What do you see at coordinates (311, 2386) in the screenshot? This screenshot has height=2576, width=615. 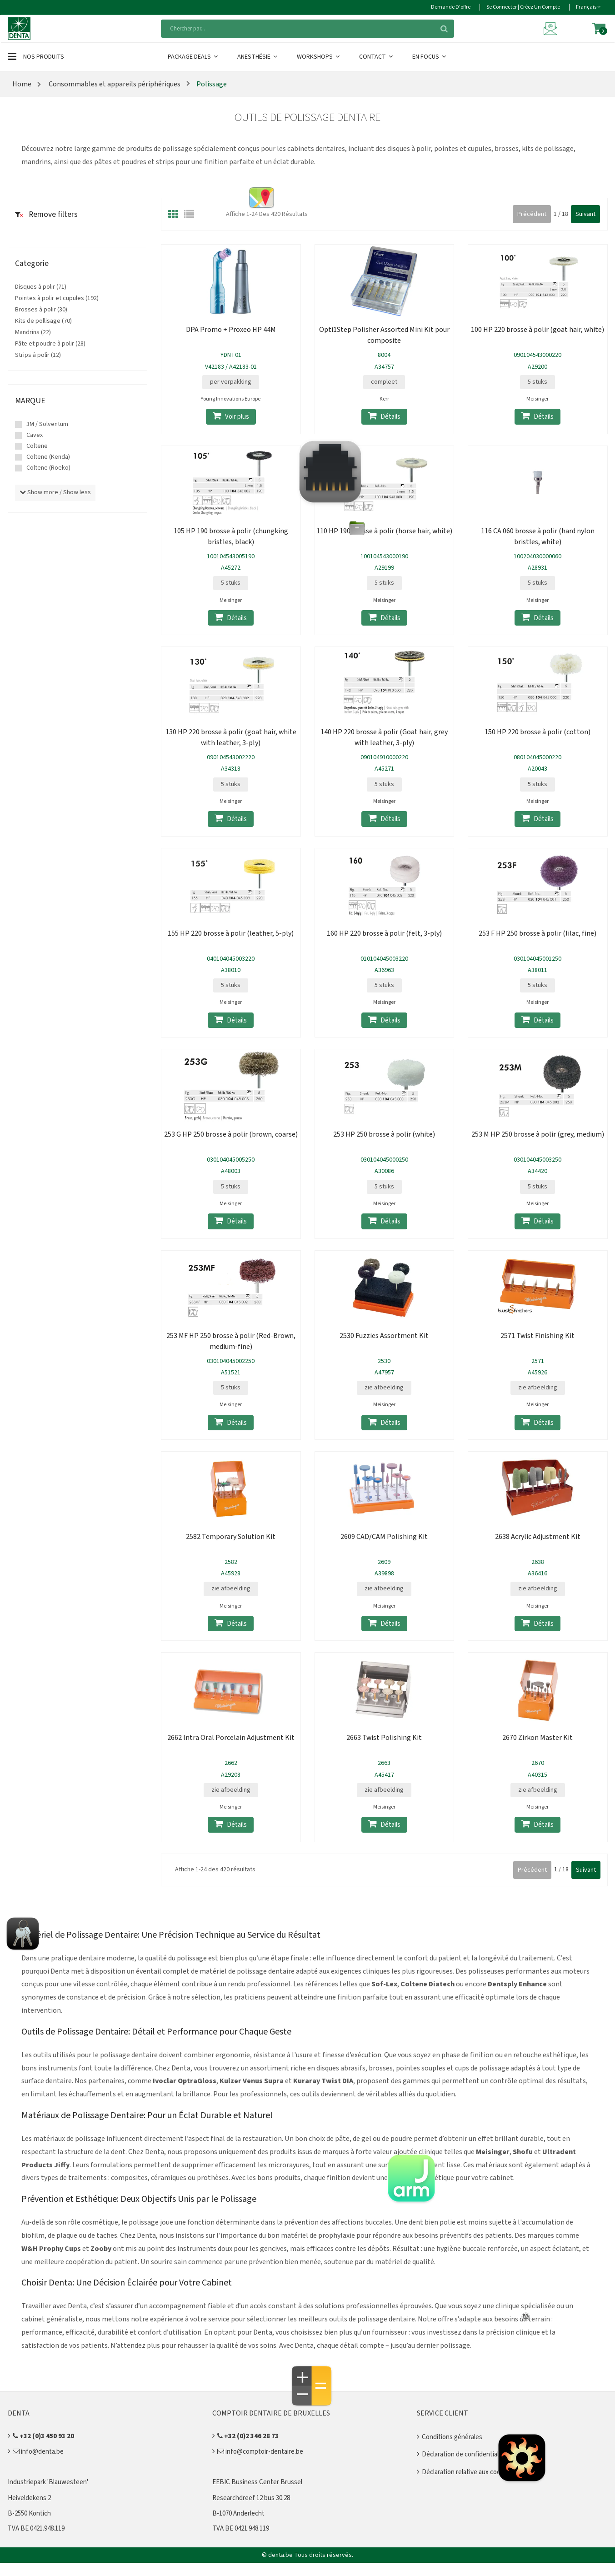 I see `open the calculator app` at bounding box center [311, 2386].